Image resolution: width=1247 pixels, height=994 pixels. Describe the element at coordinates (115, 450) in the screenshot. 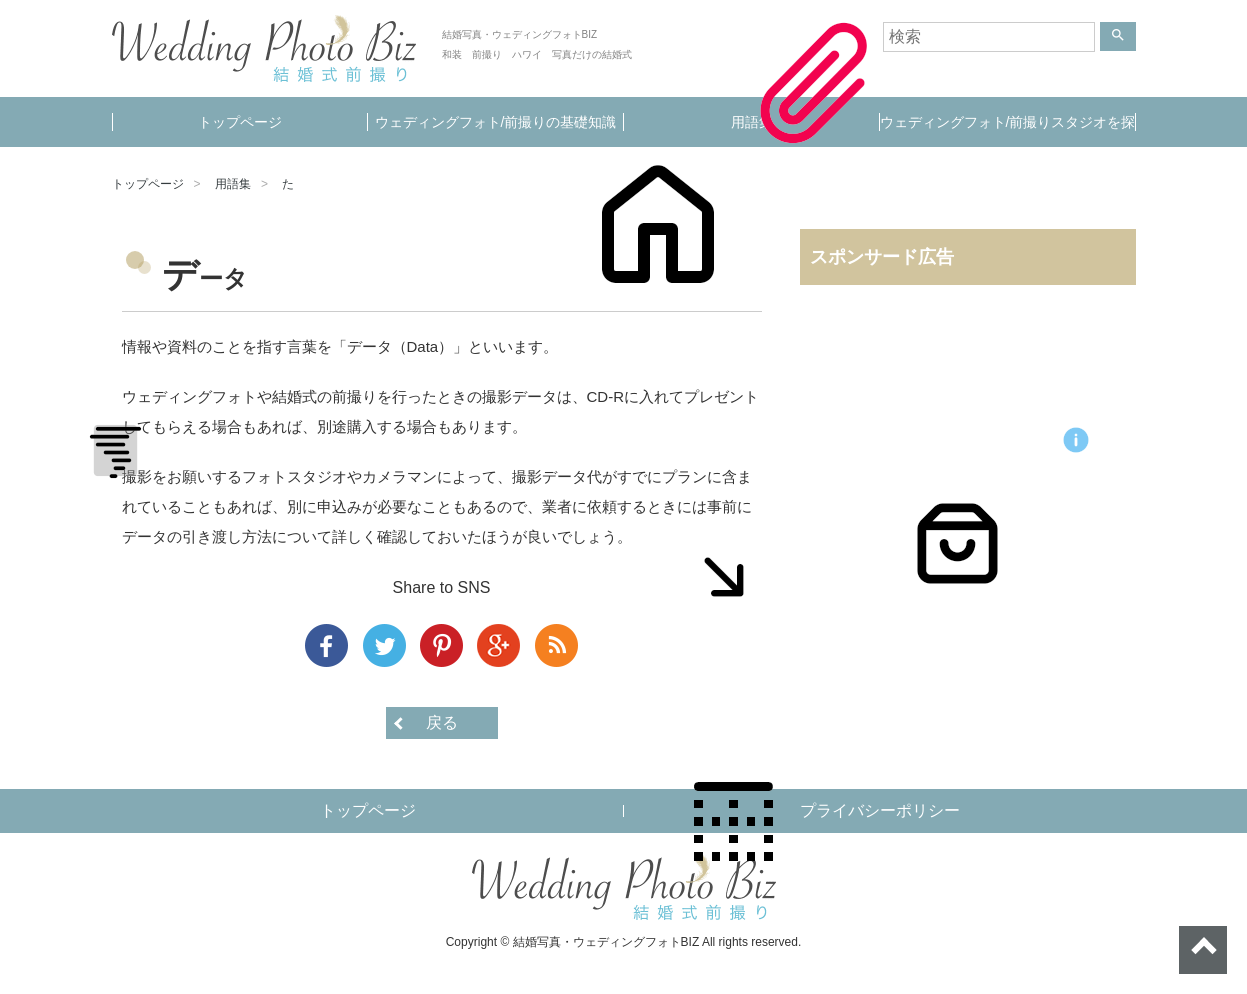

I see `indicates severe weather alert or tornado warning` at that location.